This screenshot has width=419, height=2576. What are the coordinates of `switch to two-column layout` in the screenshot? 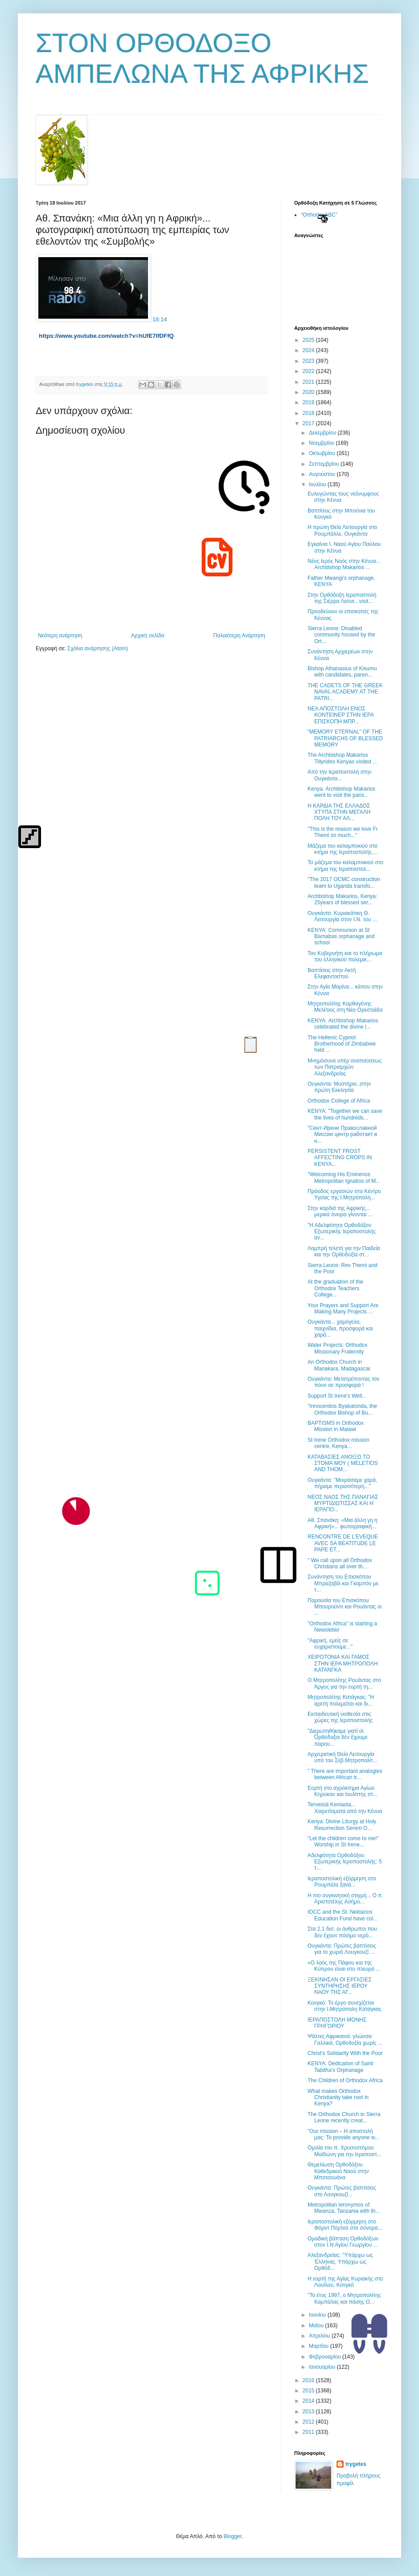 It's located at (278, 1565).